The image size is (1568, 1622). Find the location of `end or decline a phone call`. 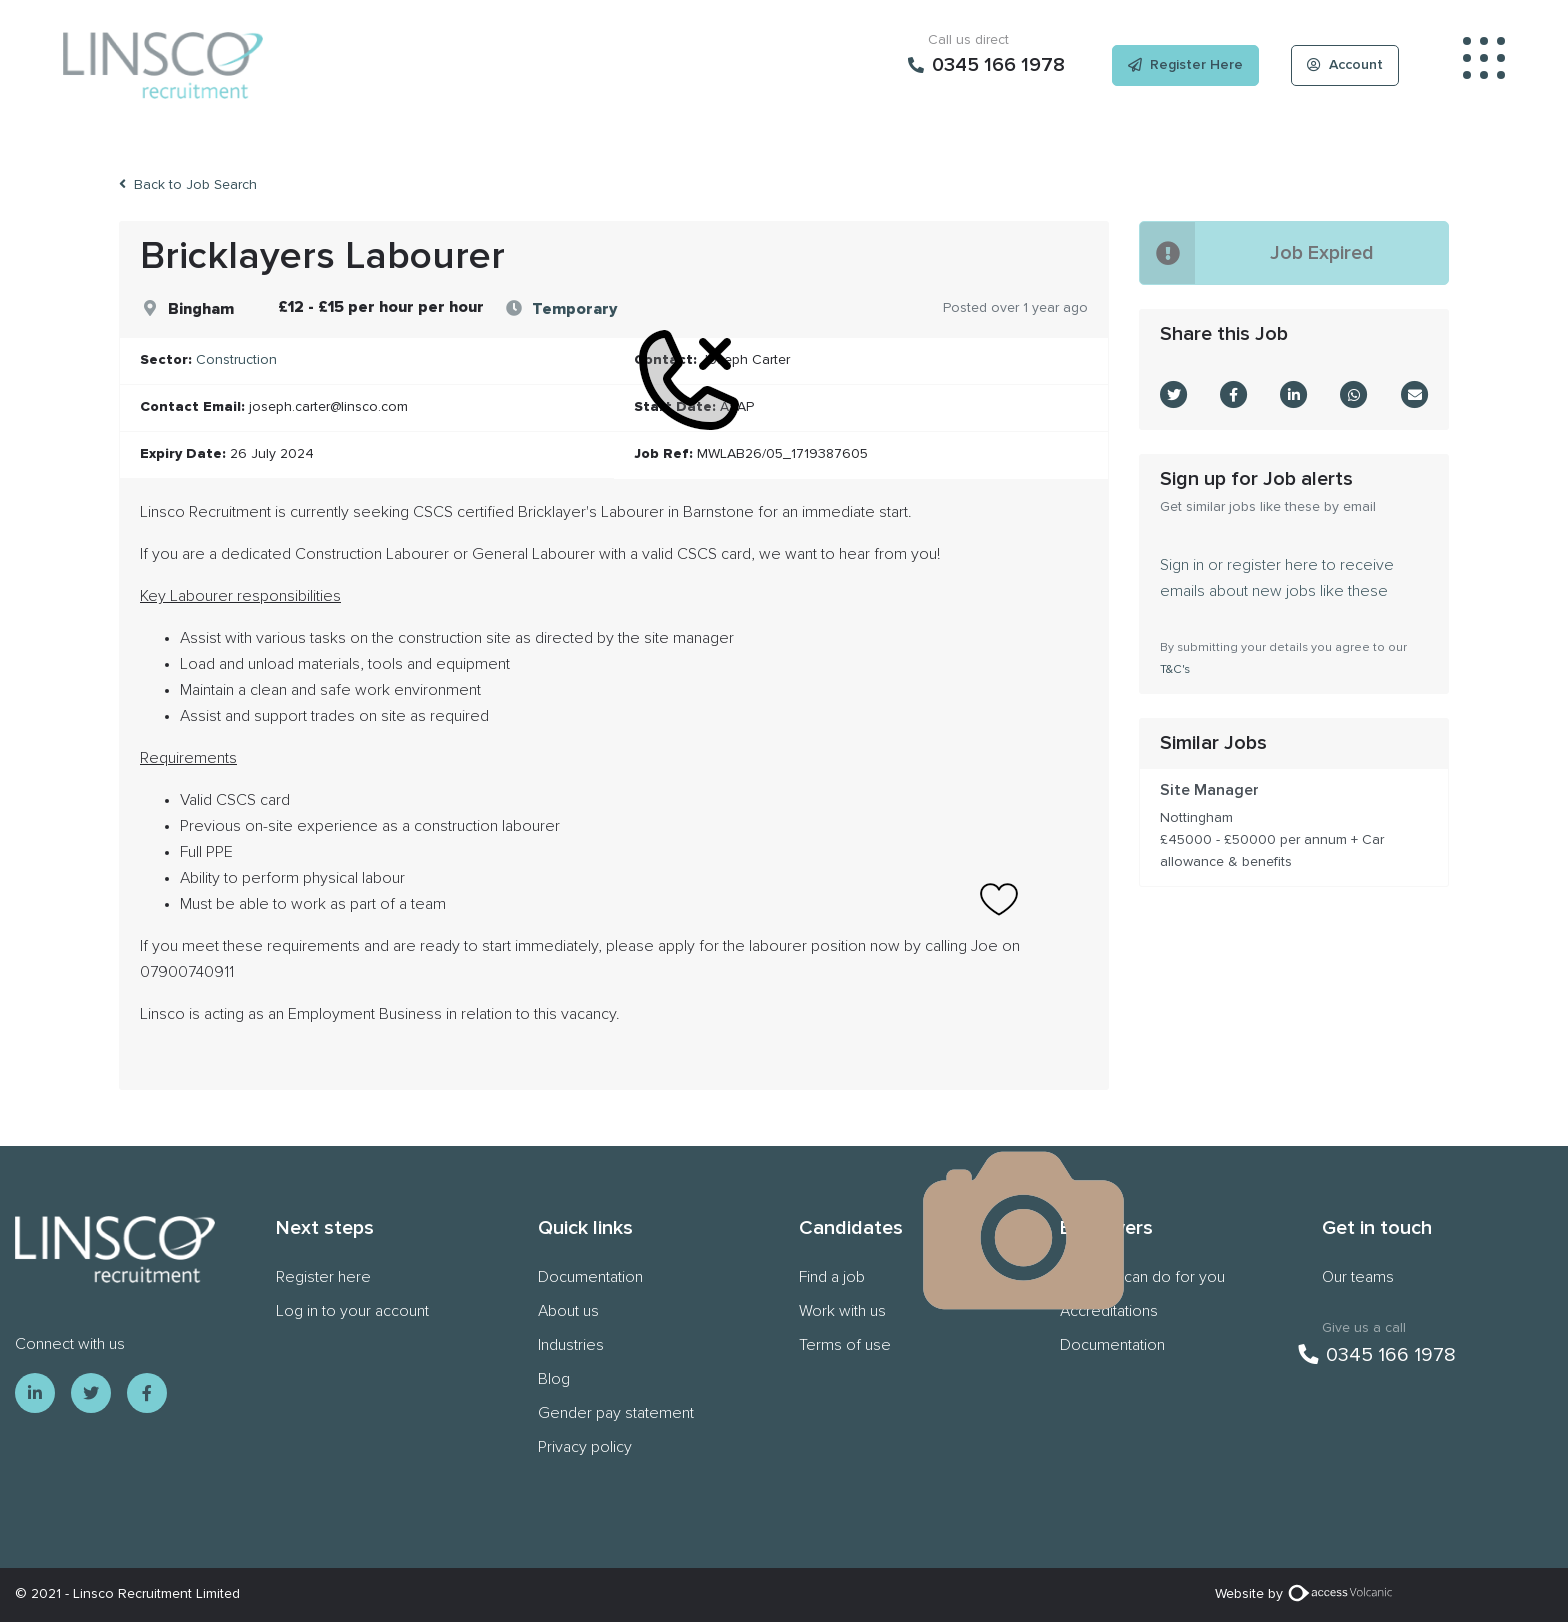

end or decline a phone call is located at coordinates (691, 378).